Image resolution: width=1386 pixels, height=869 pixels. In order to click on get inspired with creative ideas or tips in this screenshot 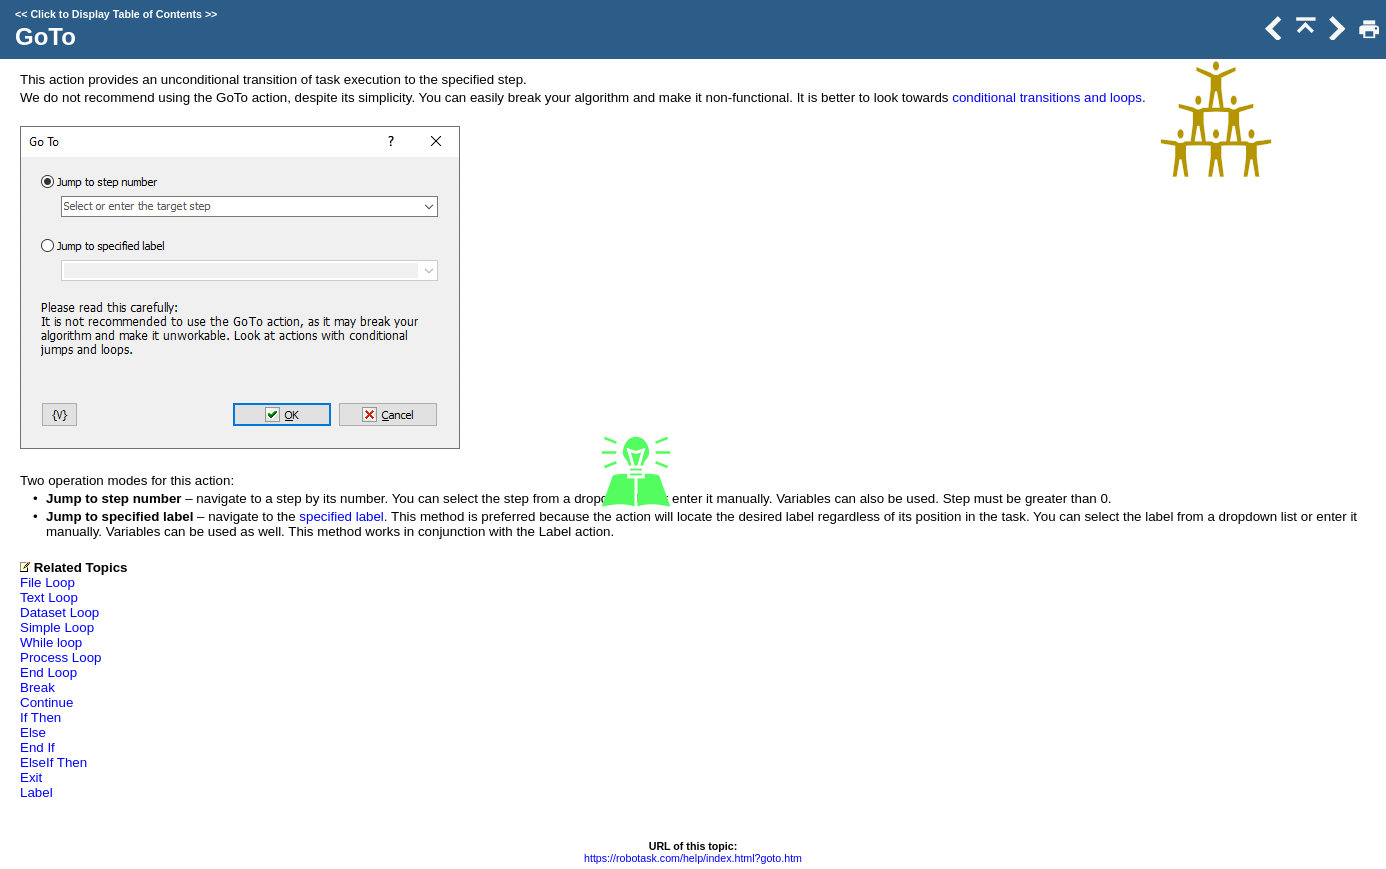, I will do `click(636, 472)`.